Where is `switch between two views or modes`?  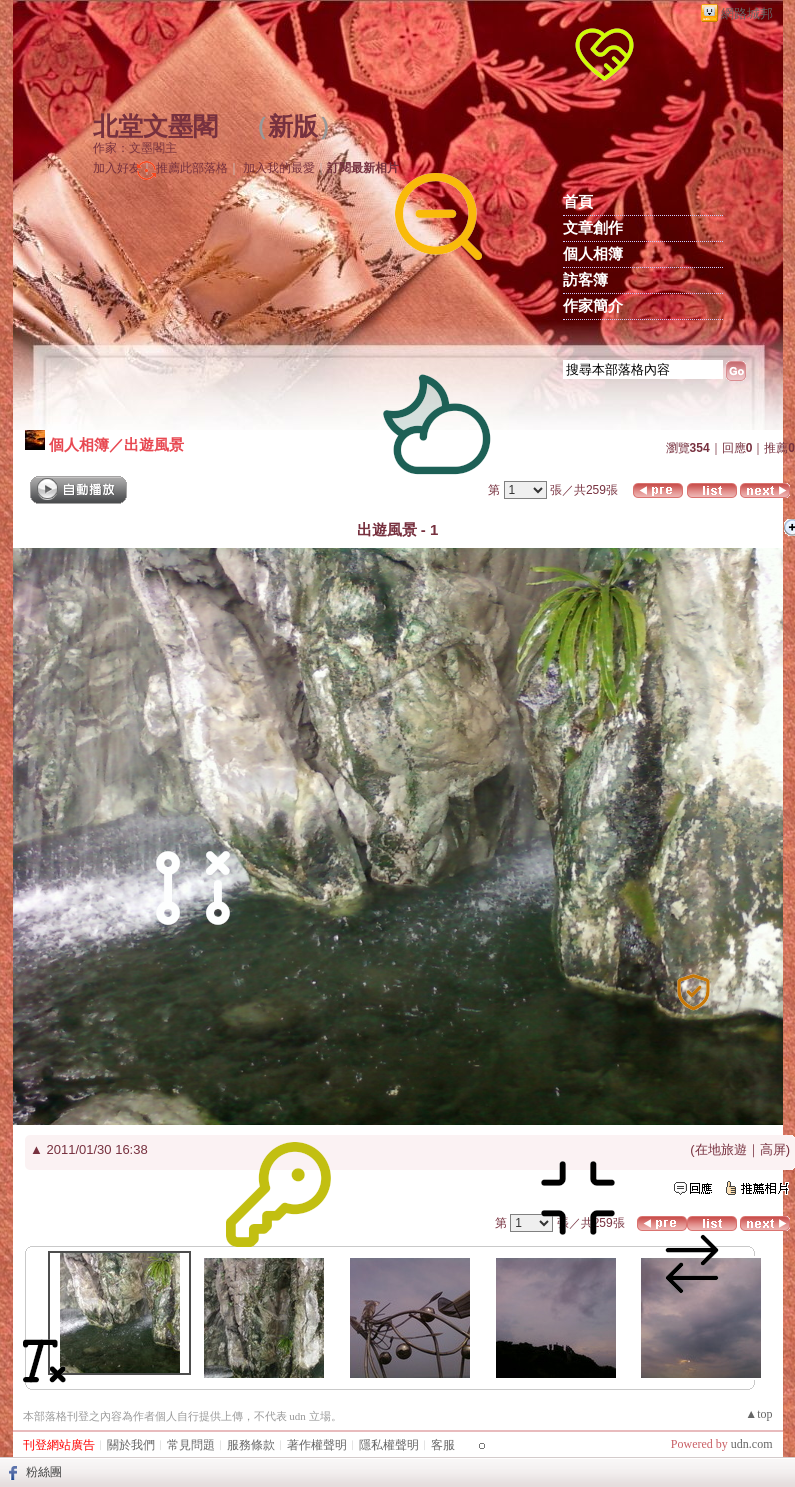 switch between two views or modes is located at coordinates (692, 1264).